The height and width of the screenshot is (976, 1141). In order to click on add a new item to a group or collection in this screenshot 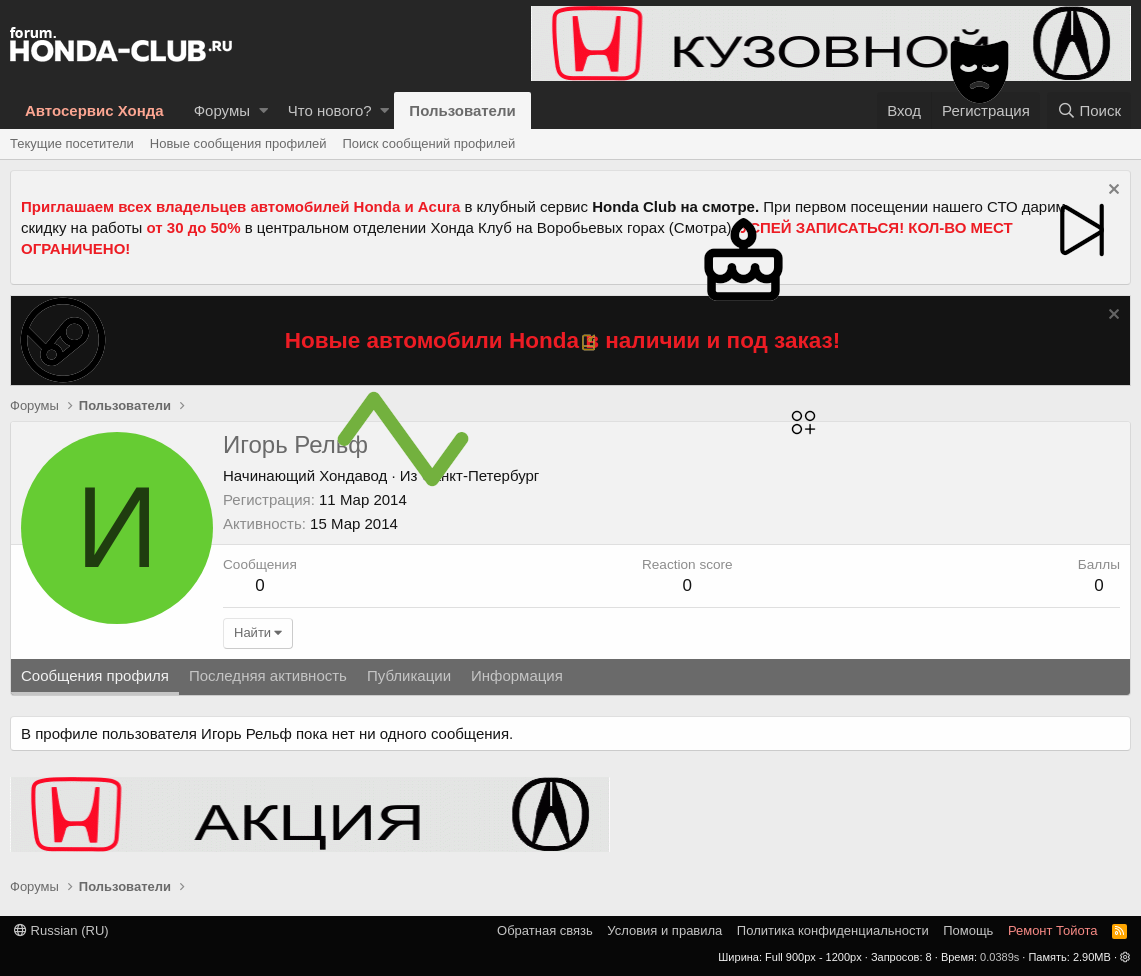, I will do `click(803, 422)`.